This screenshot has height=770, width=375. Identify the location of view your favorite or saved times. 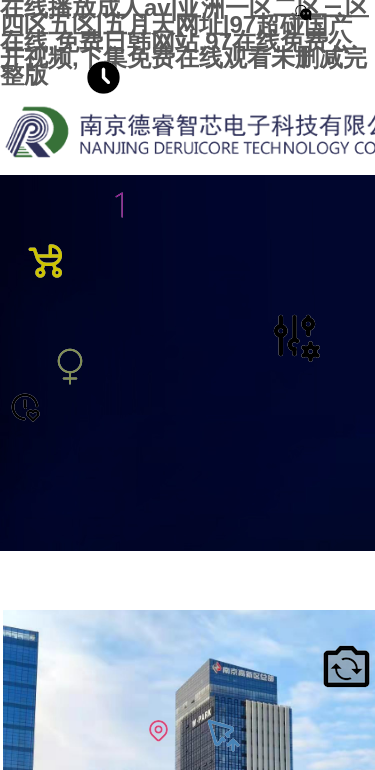
(25, 407).